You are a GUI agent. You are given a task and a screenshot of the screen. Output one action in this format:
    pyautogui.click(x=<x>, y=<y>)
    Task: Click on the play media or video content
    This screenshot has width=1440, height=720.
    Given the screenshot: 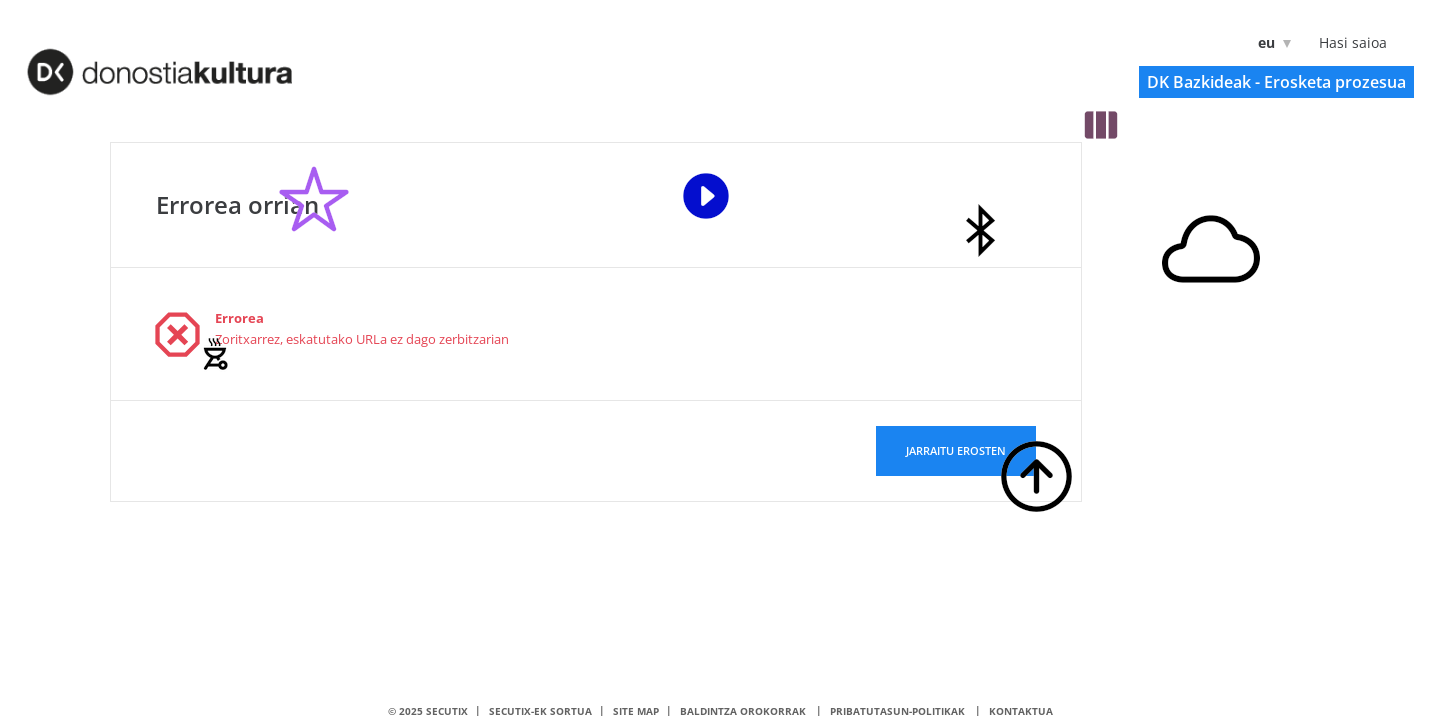 What is the action you would take?
    pyautogui.click(x=706, y=196)
    